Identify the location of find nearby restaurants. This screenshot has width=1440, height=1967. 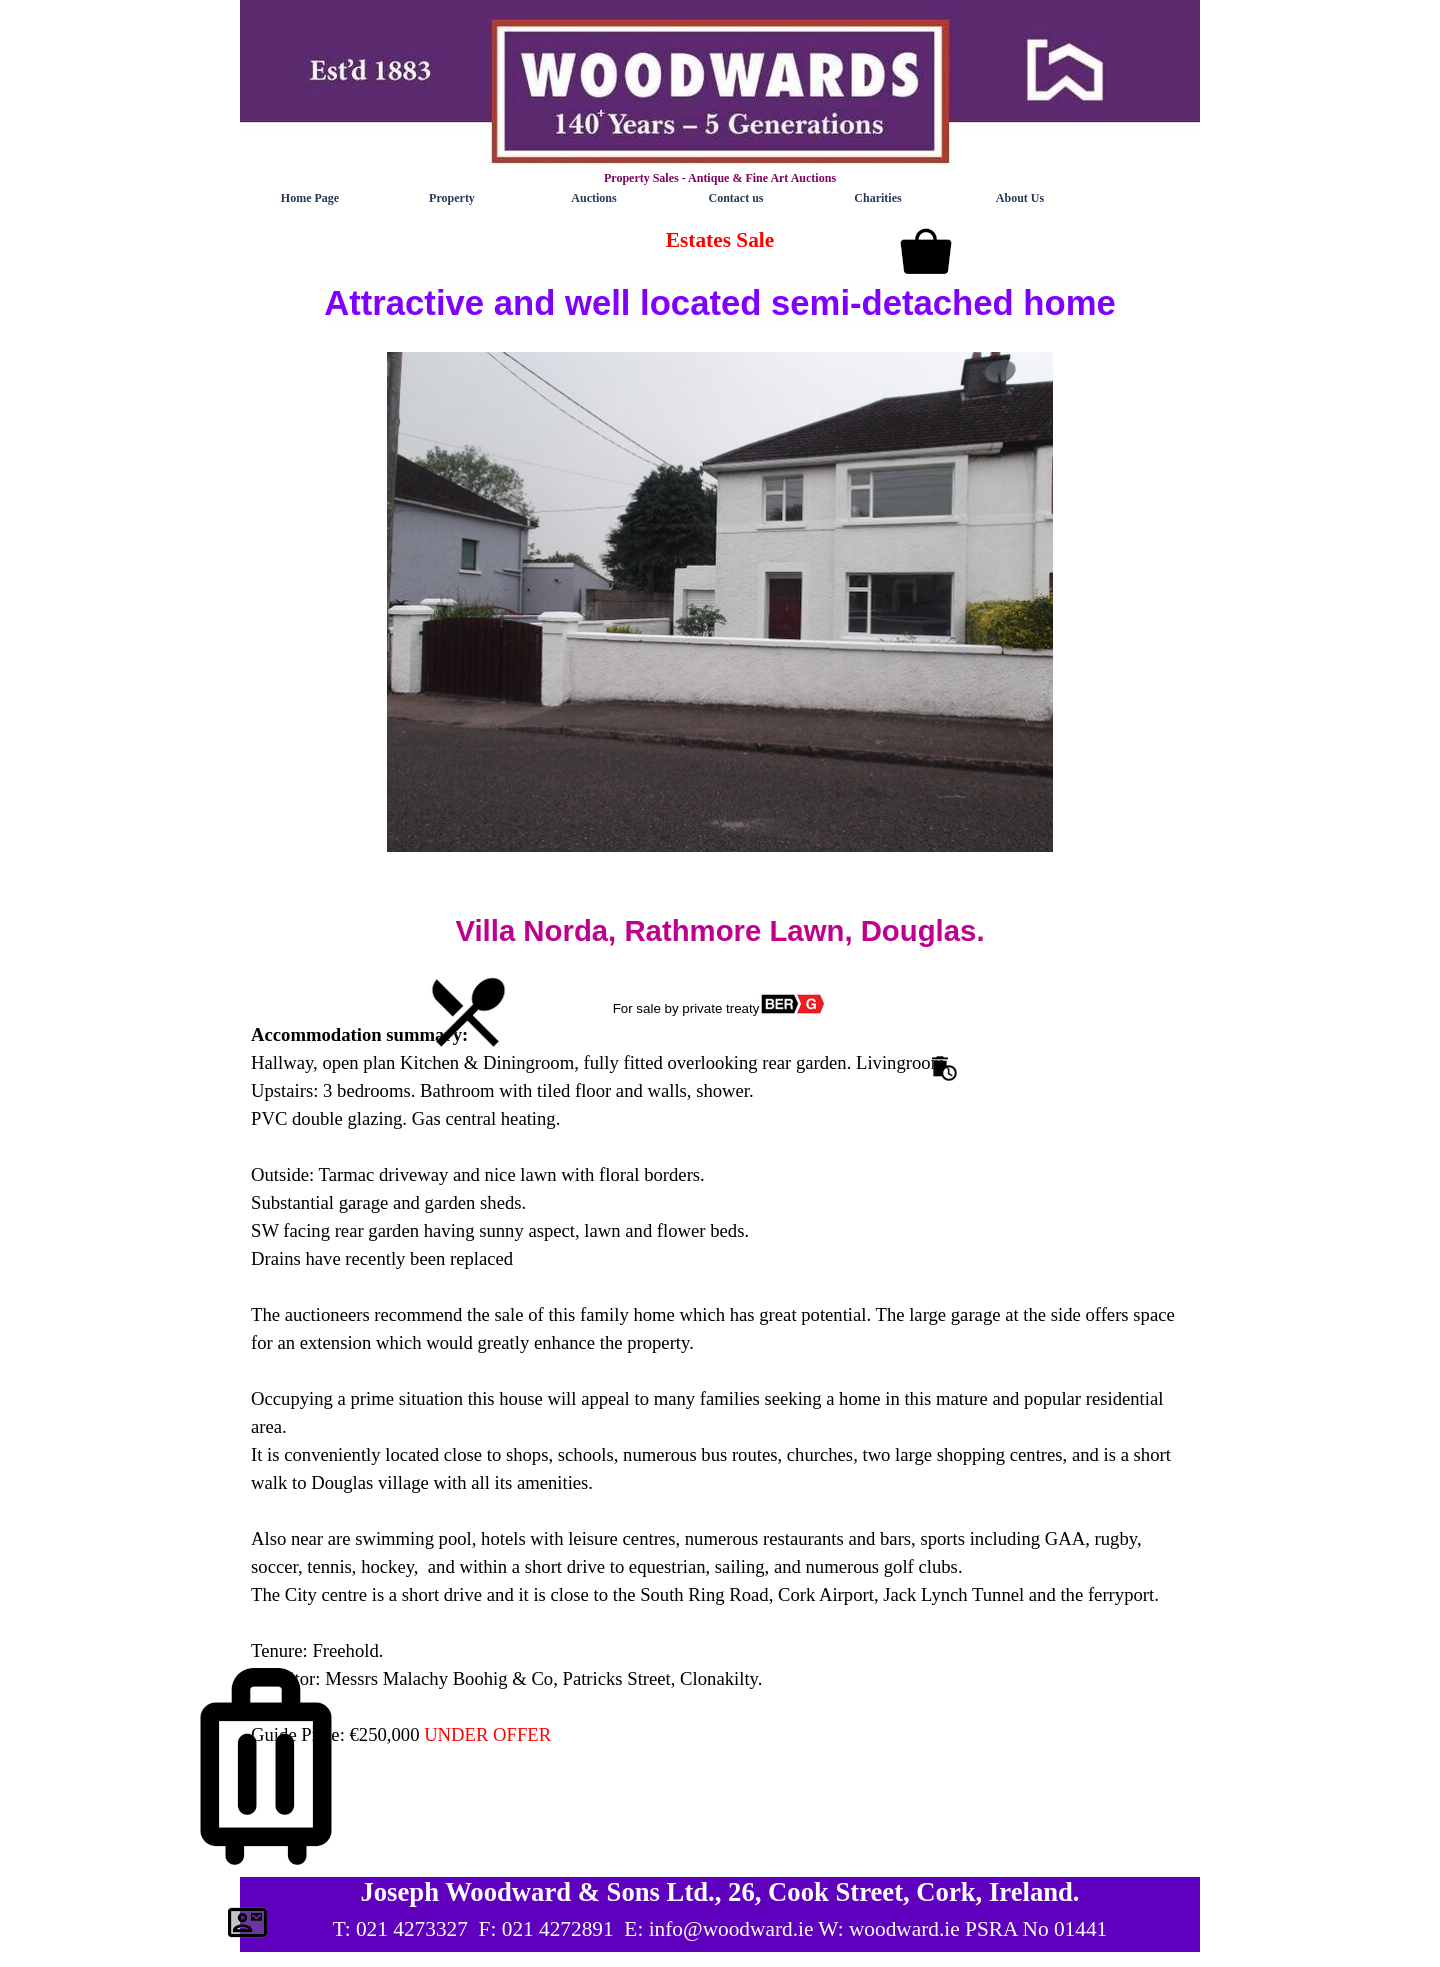
(467, 1011).